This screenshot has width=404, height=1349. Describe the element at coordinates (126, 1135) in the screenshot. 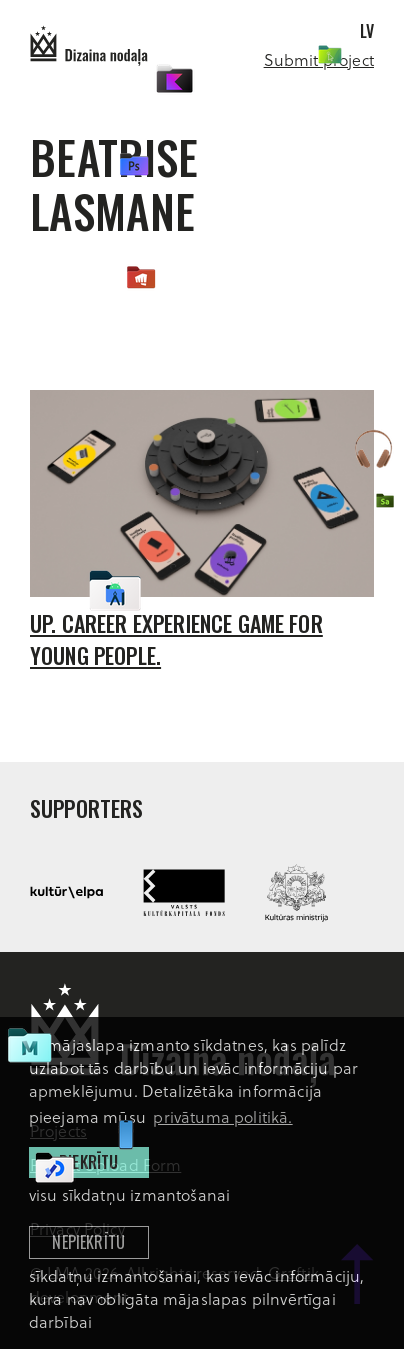

I see `iPhone 16 device icon` at that location.